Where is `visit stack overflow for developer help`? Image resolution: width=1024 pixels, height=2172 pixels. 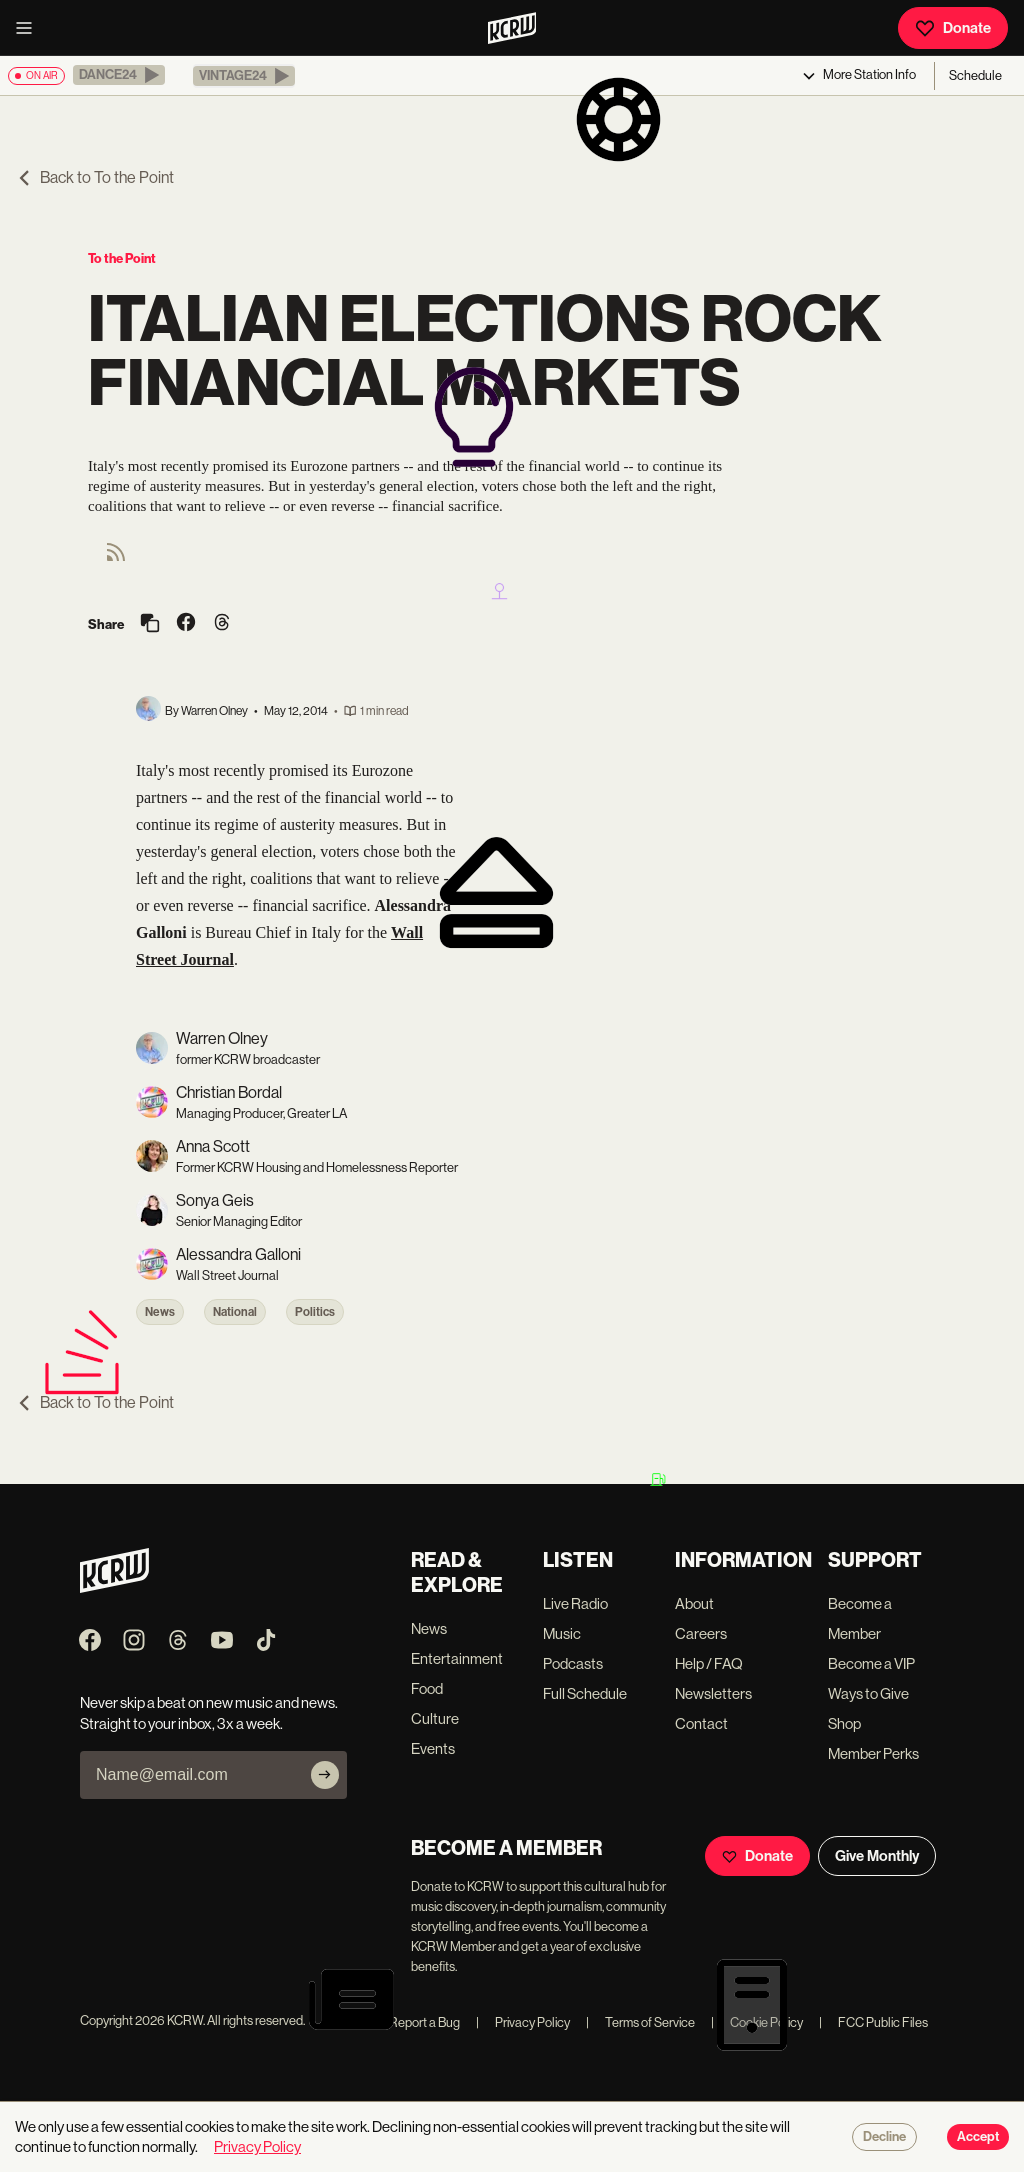
visit stack overflow for developer help is located at coordinates (82, 1354).